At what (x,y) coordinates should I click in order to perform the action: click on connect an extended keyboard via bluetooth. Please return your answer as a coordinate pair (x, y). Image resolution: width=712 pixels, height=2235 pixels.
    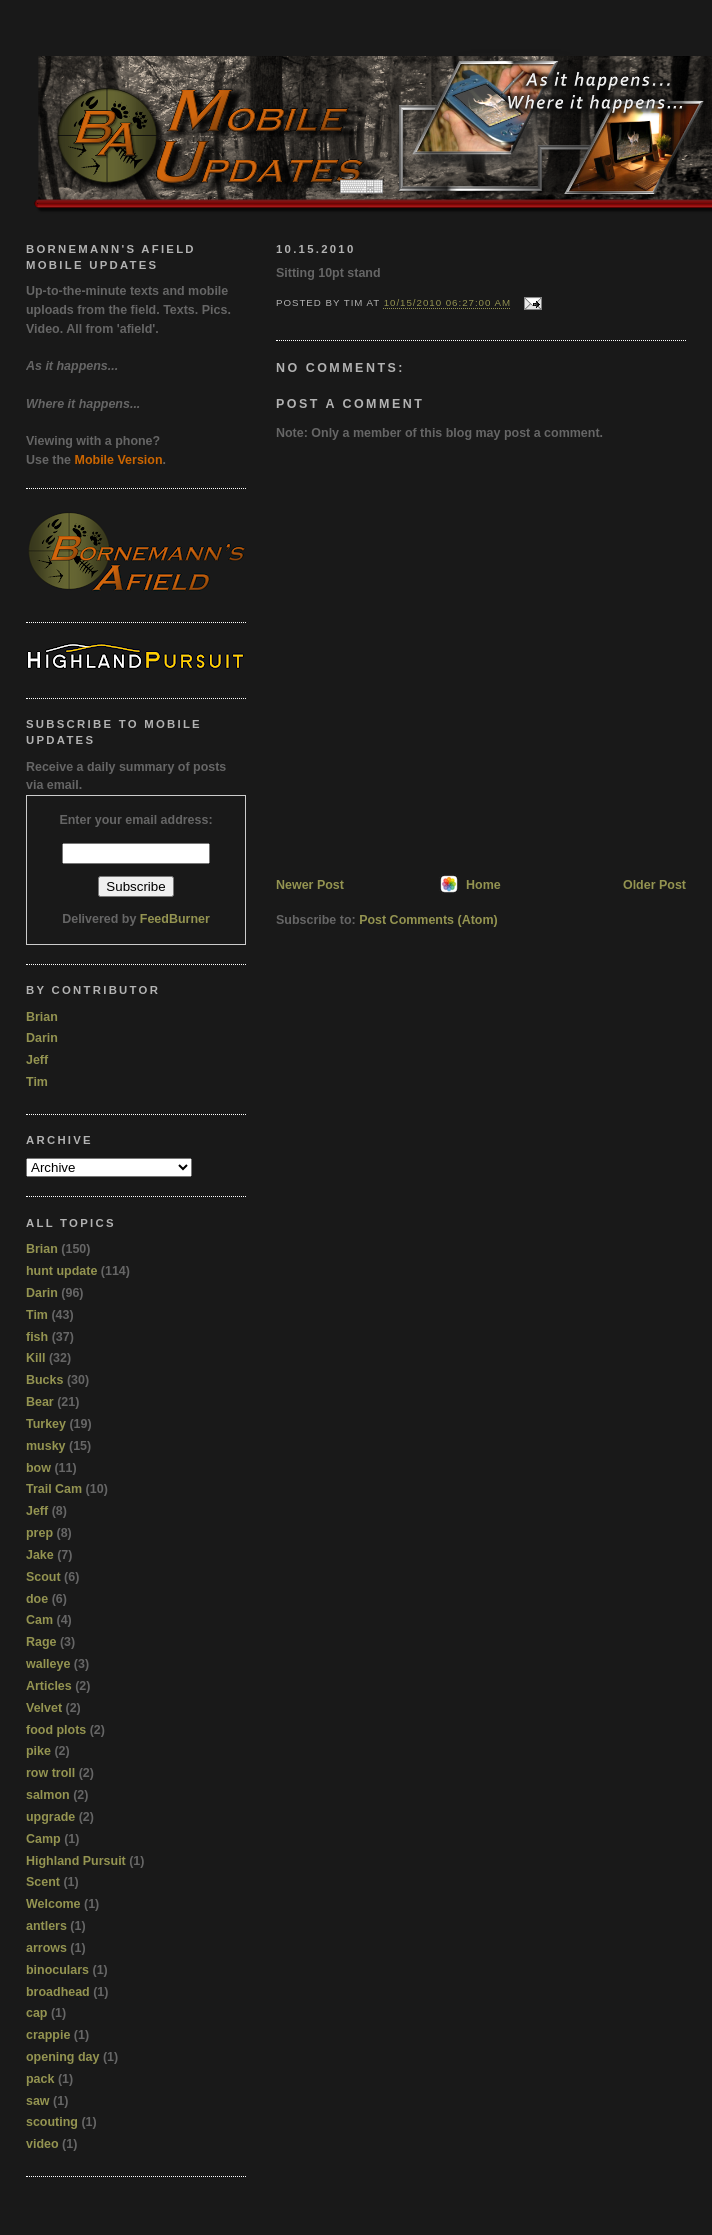
    Looking at the image, I should click on (361, 186).